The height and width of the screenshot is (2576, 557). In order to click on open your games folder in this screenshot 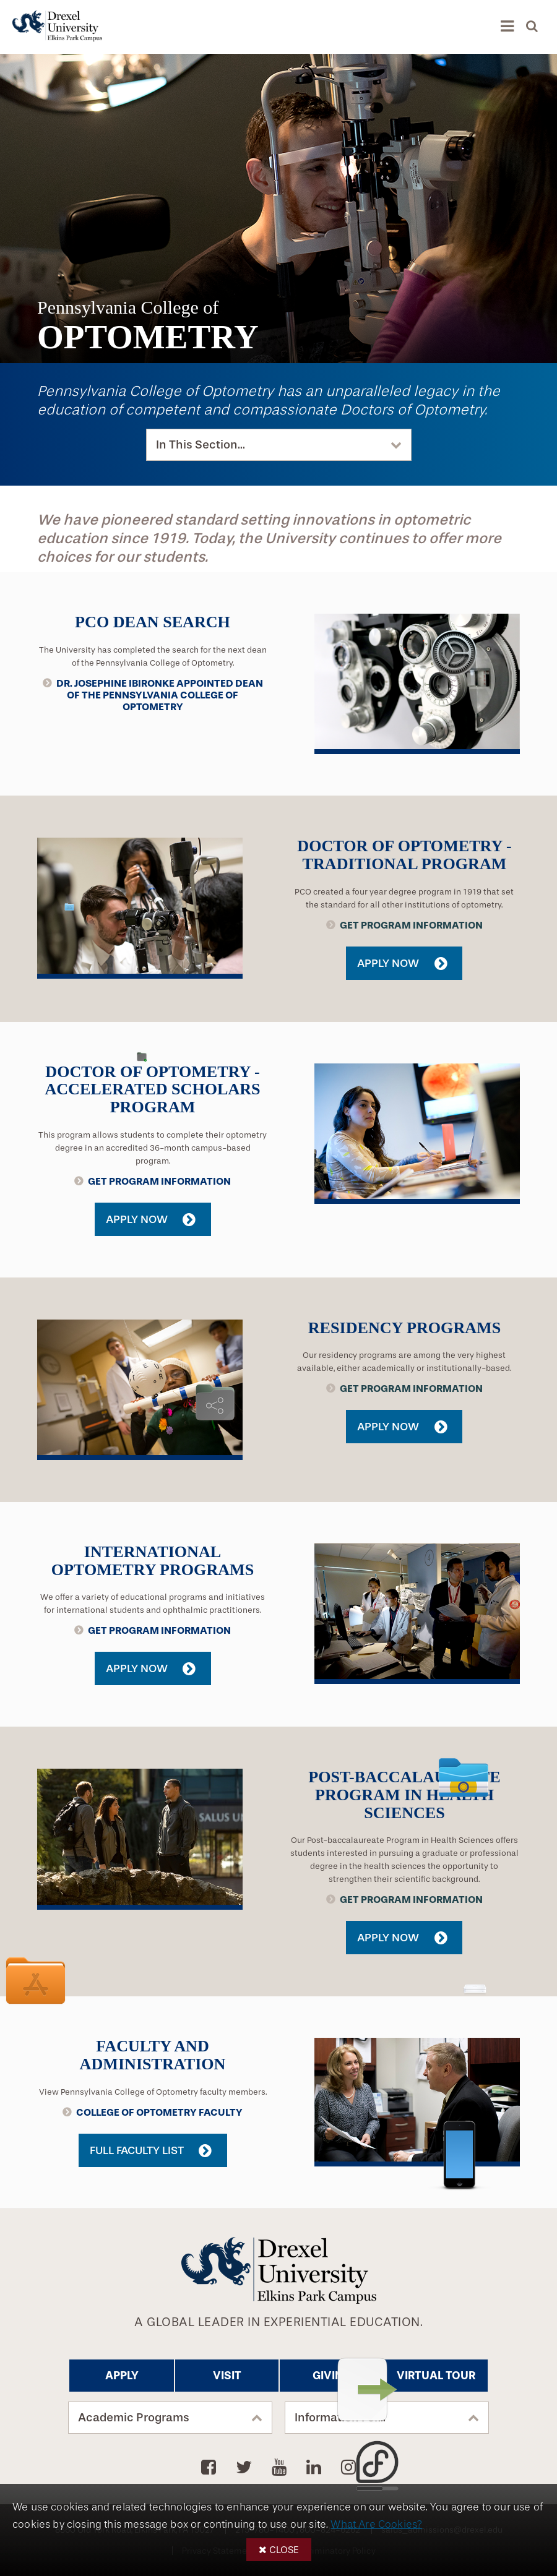, I will do `click(69, 907)`.